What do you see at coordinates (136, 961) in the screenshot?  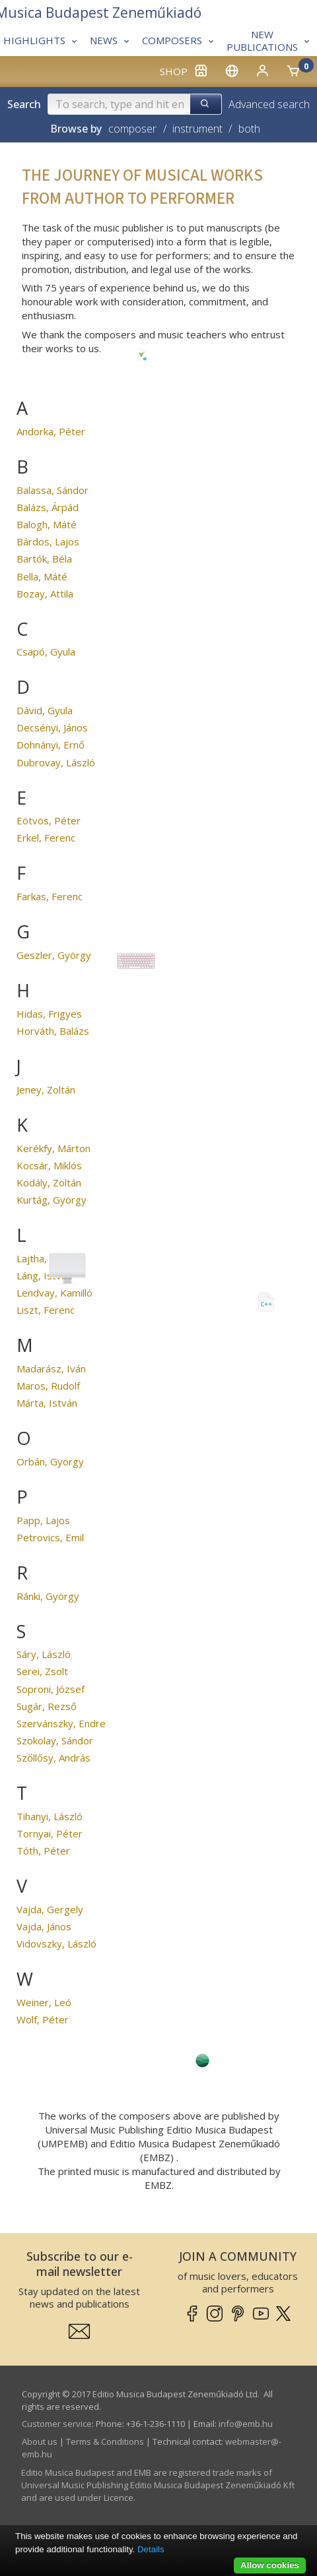 I see `connect a bluetooth keyboard` at bounding box center [136, 961].